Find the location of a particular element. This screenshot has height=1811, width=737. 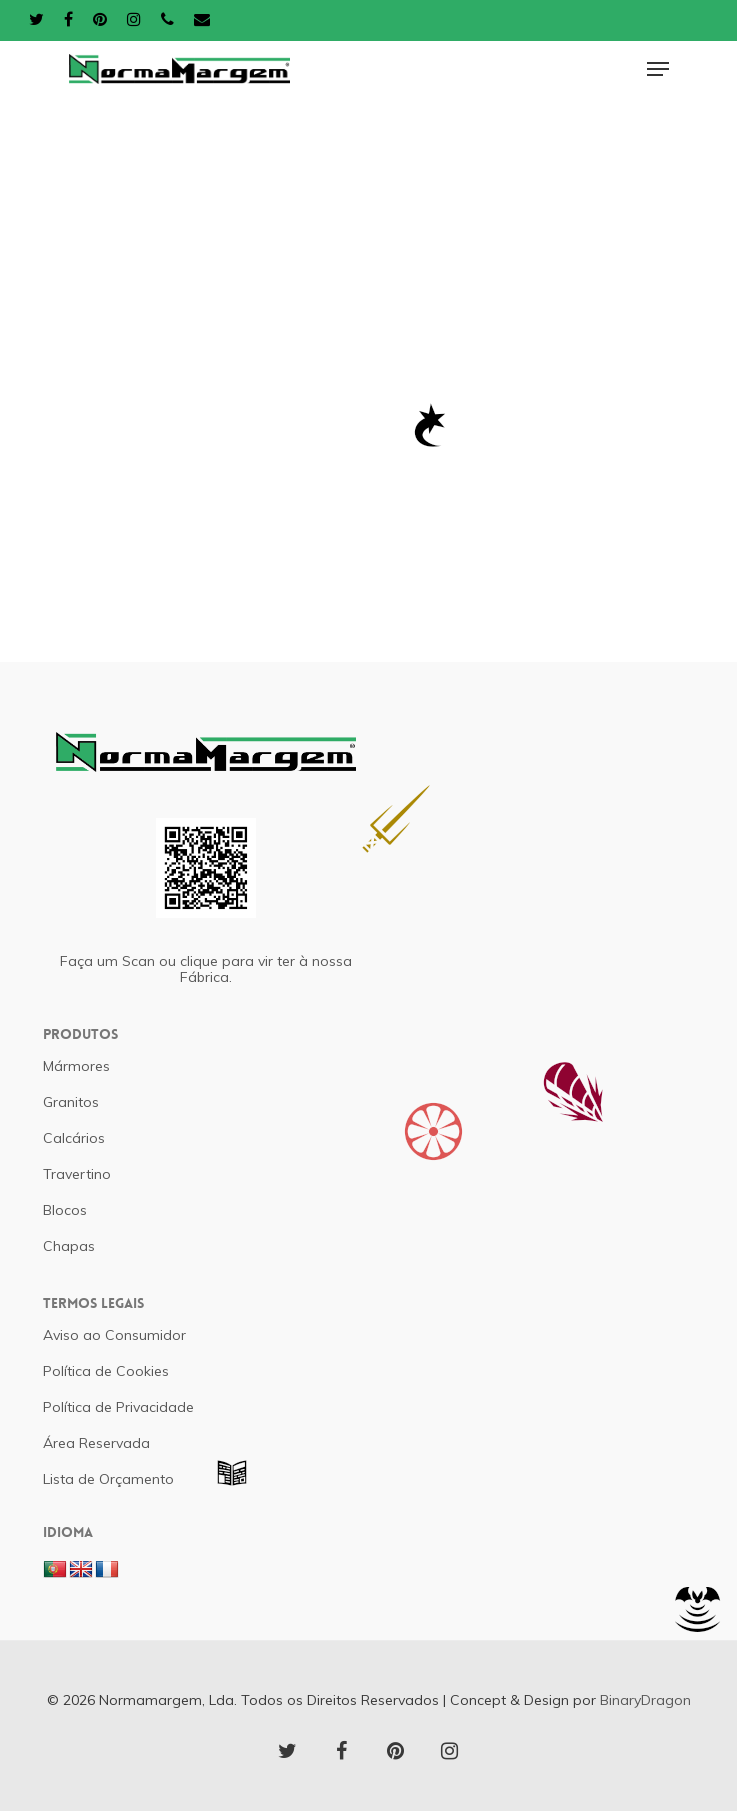

view news and articles is located at coordinates (232, 1473).